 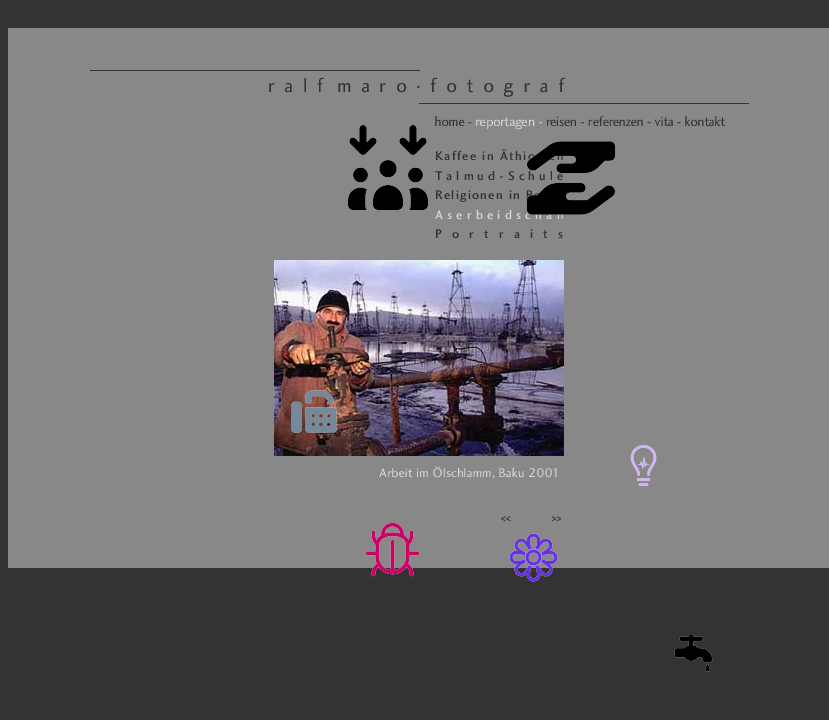 I want to click on distribute tasks or assignments to team members, so click(x=388, y=170).